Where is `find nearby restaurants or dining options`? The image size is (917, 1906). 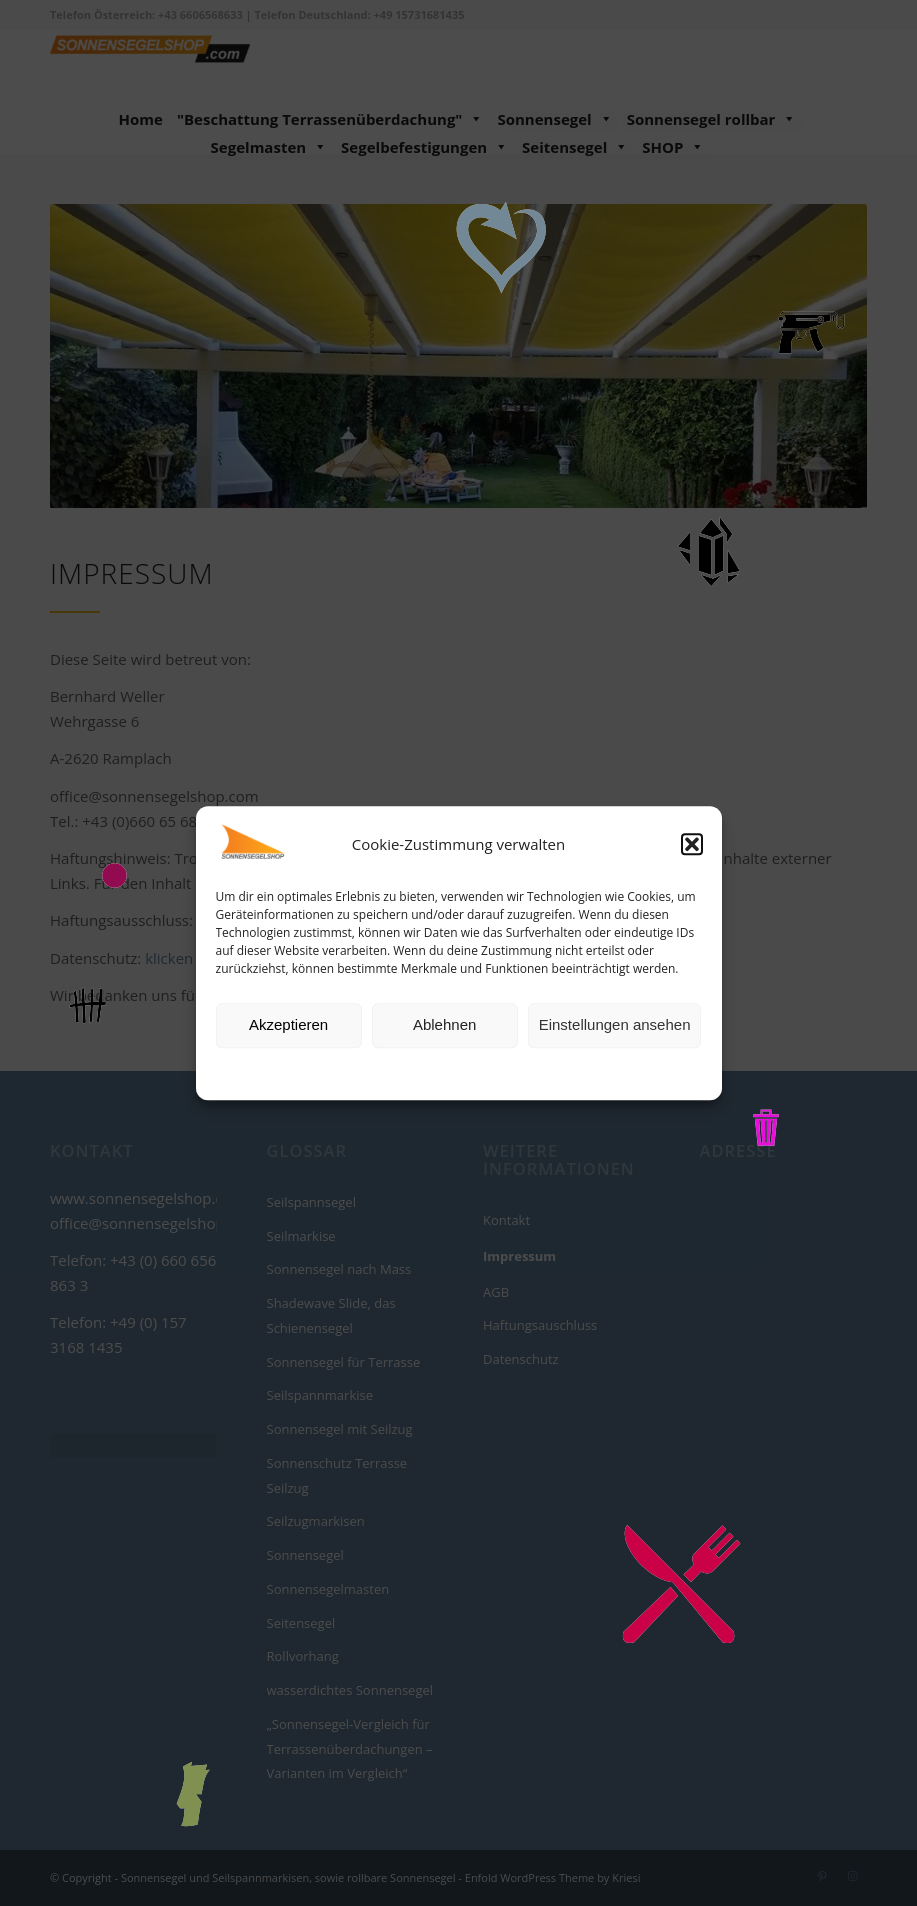 find nearby restaurants or dining options is located at coordinates (682, 1583).